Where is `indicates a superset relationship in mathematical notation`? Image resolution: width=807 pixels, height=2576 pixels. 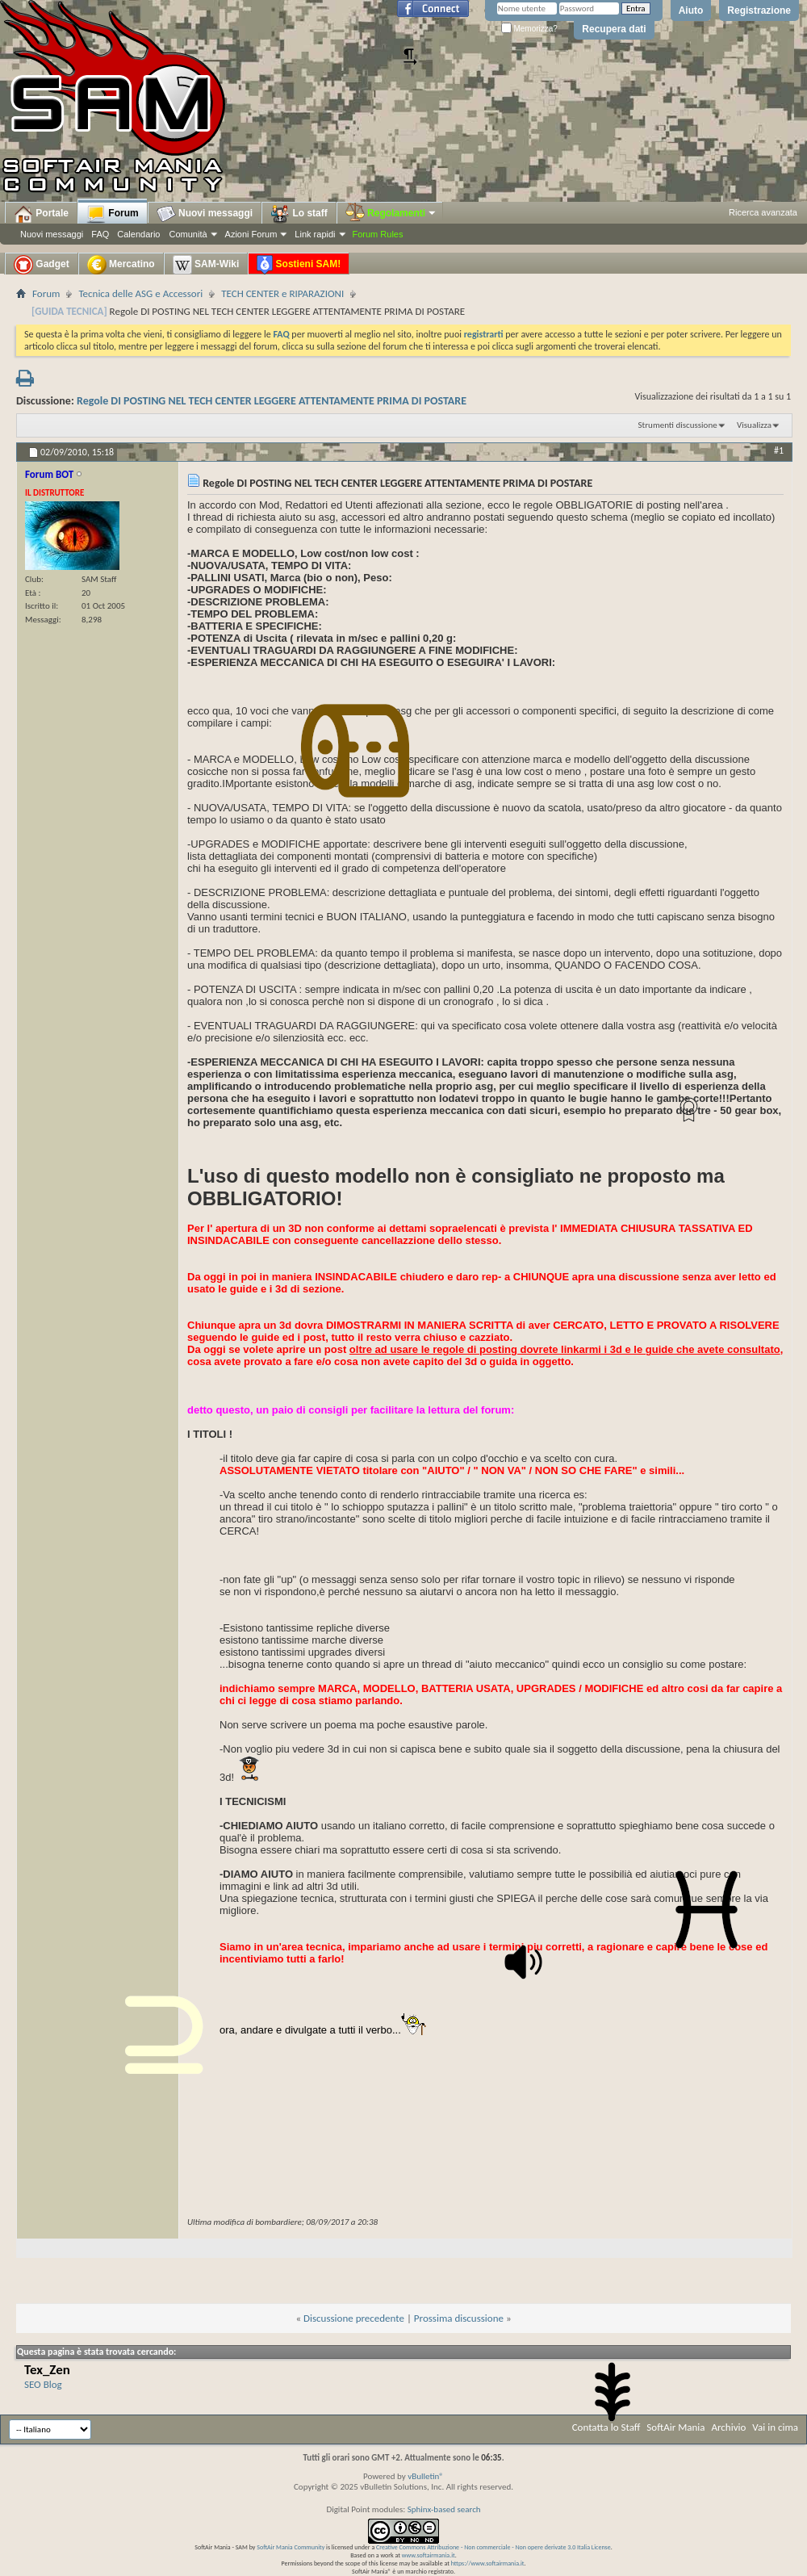 indicates a superset relationship in mathematical notation is located at coordinates (162, 2037).